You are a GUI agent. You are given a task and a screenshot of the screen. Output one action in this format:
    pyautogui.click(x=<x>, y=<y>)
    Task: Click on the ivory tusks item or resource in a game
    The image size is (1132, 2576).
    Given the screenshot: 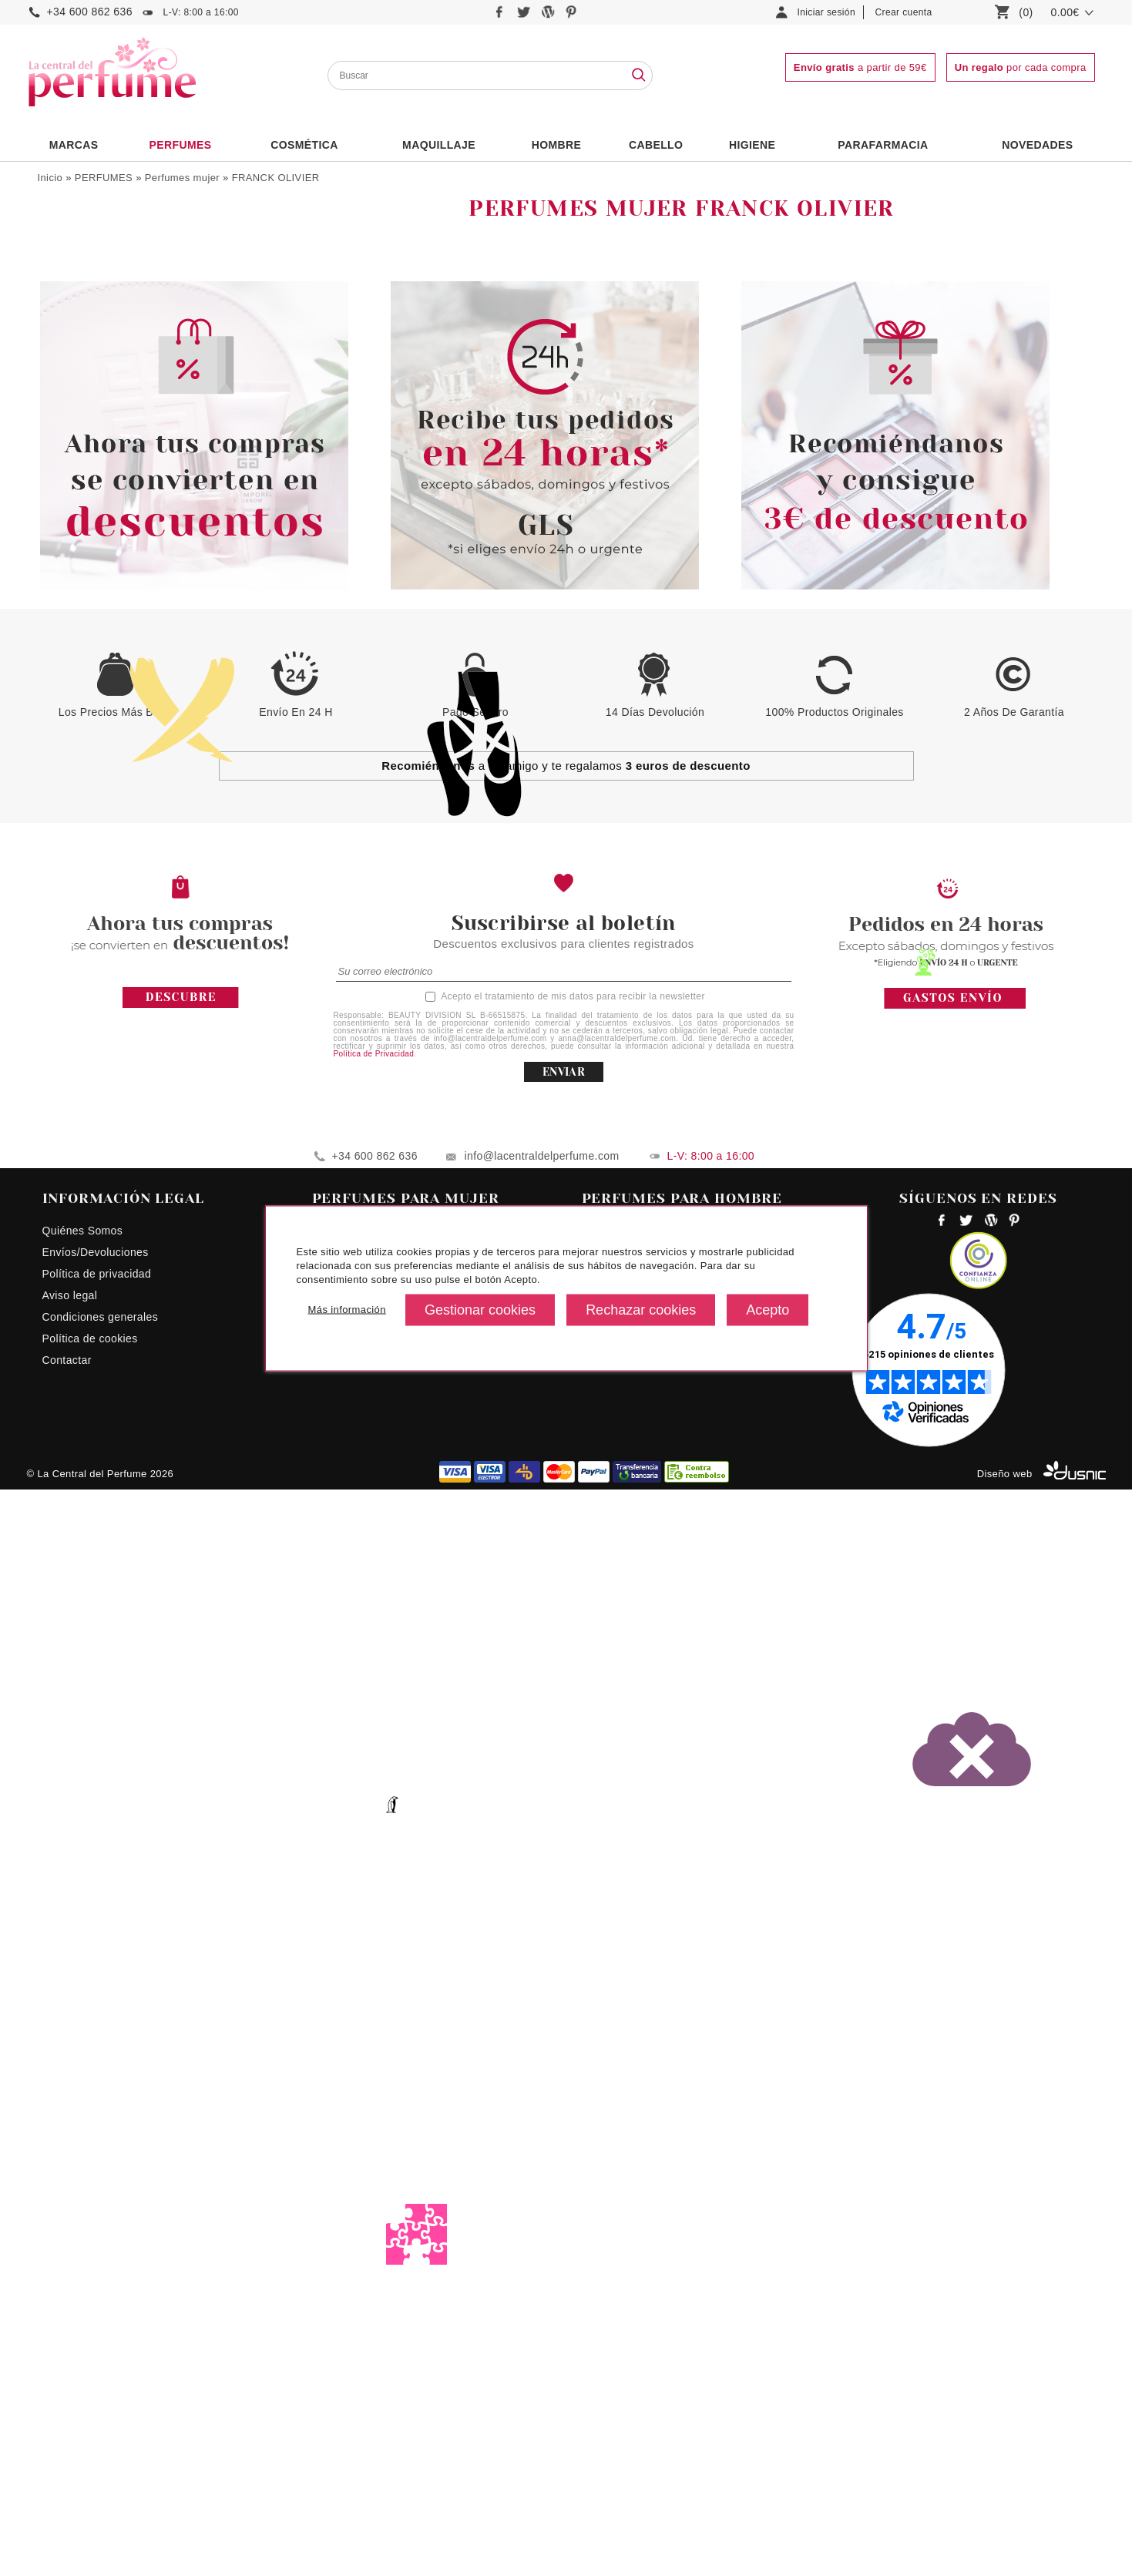 What is the action you would take?
    pyautogui.click(x=182, y=710)
    